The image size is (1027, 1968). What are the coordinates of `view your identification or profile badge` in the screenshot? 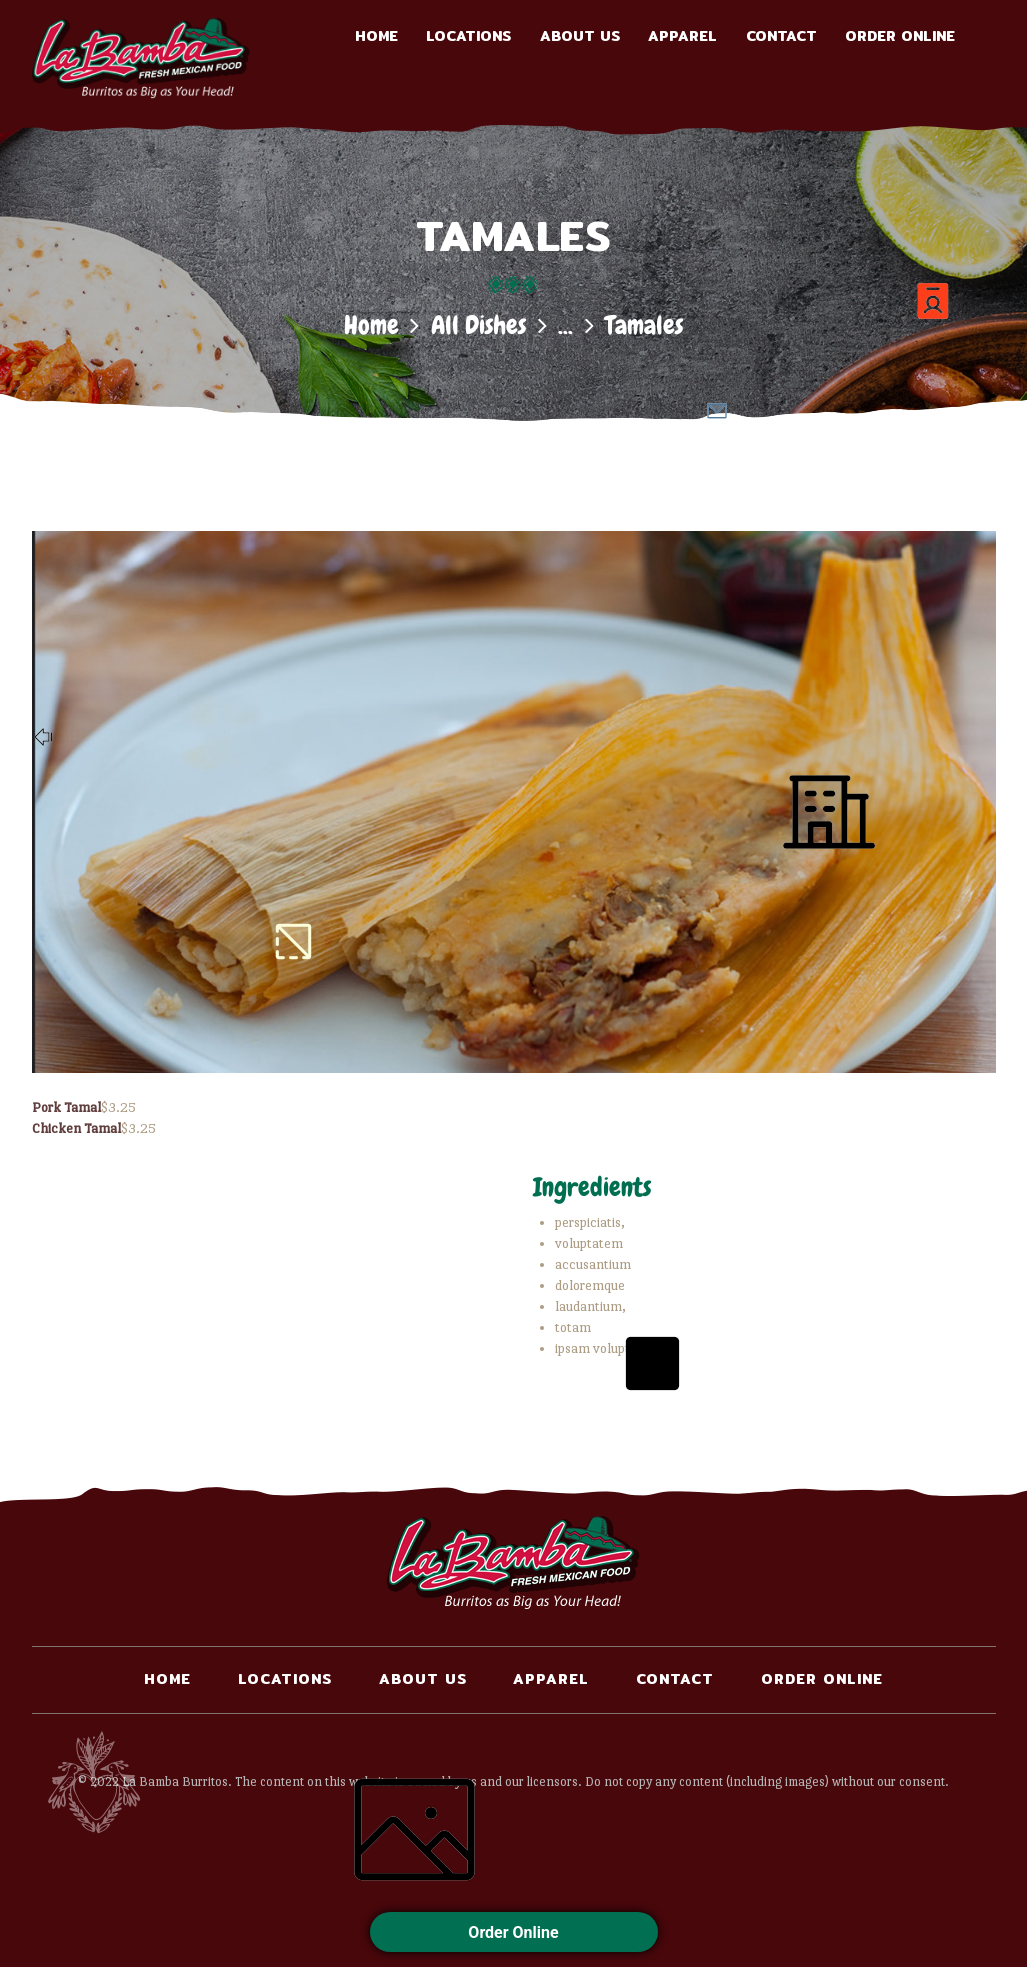 It's located at (933, 301).